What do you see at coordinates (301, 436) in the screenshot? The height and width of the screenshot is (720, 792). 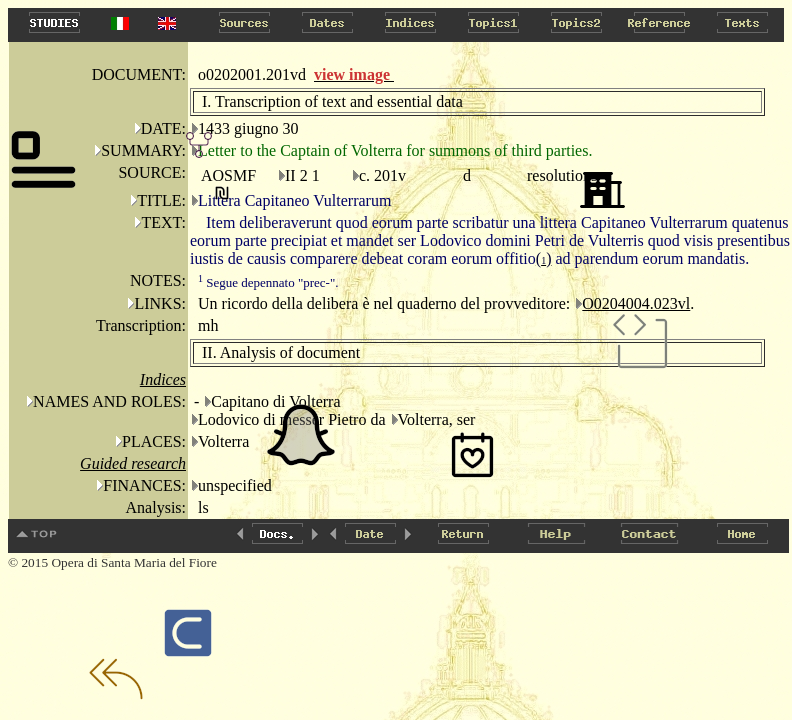 I see `open snapchat app` at bounding box center [301, 436].